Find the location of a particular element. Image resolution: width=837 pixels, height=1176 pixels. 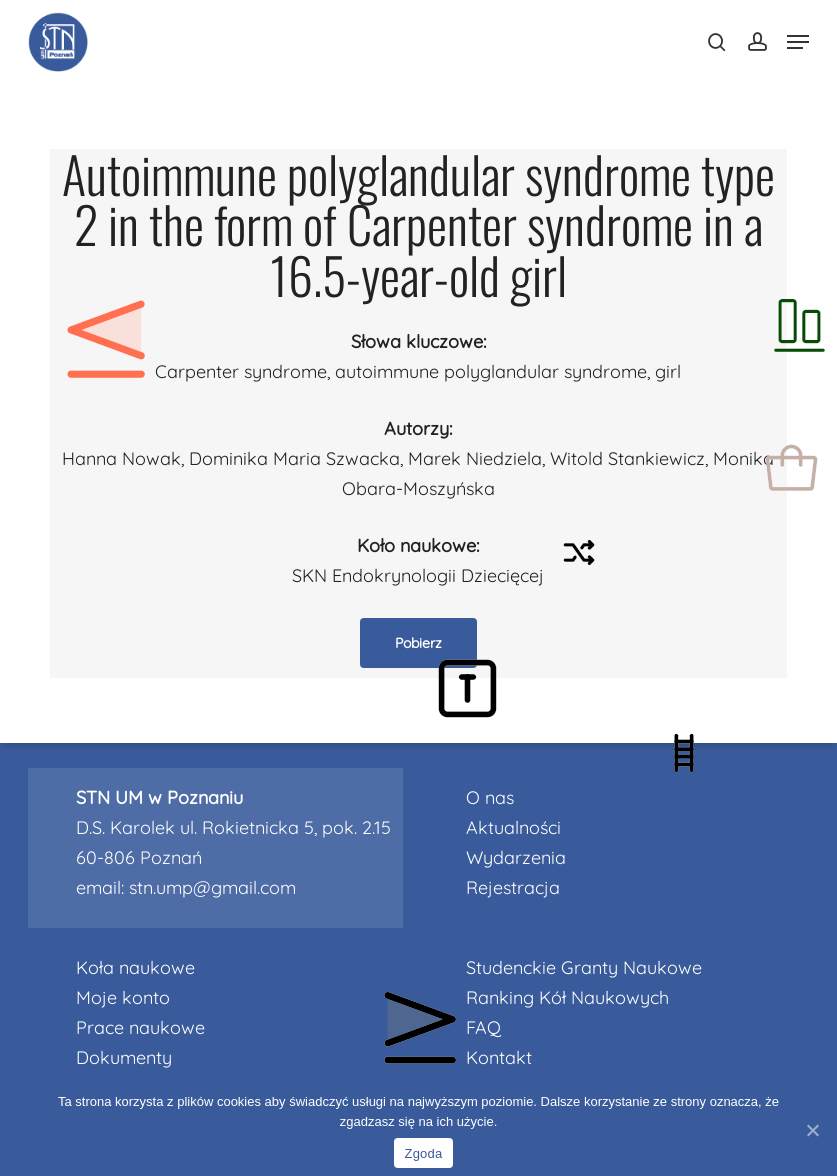

apply a "greater than or equal to" filter condition is located at coordinates (418, 1029).